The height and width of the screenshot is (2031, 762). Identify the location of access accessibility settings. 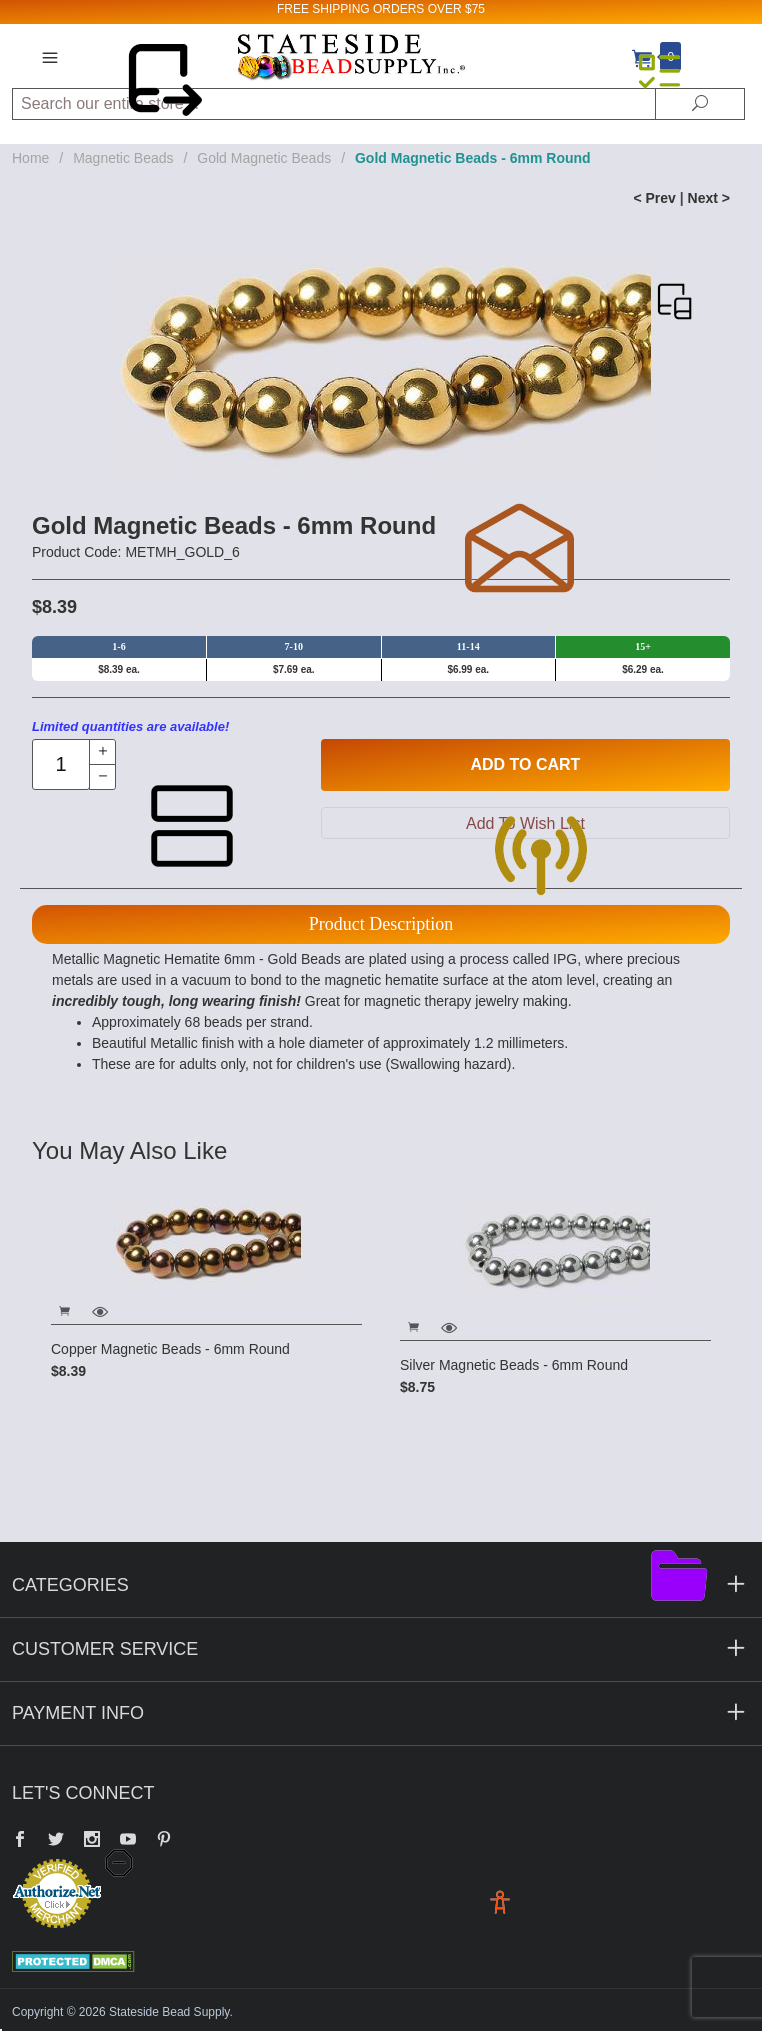
(500, 1902).